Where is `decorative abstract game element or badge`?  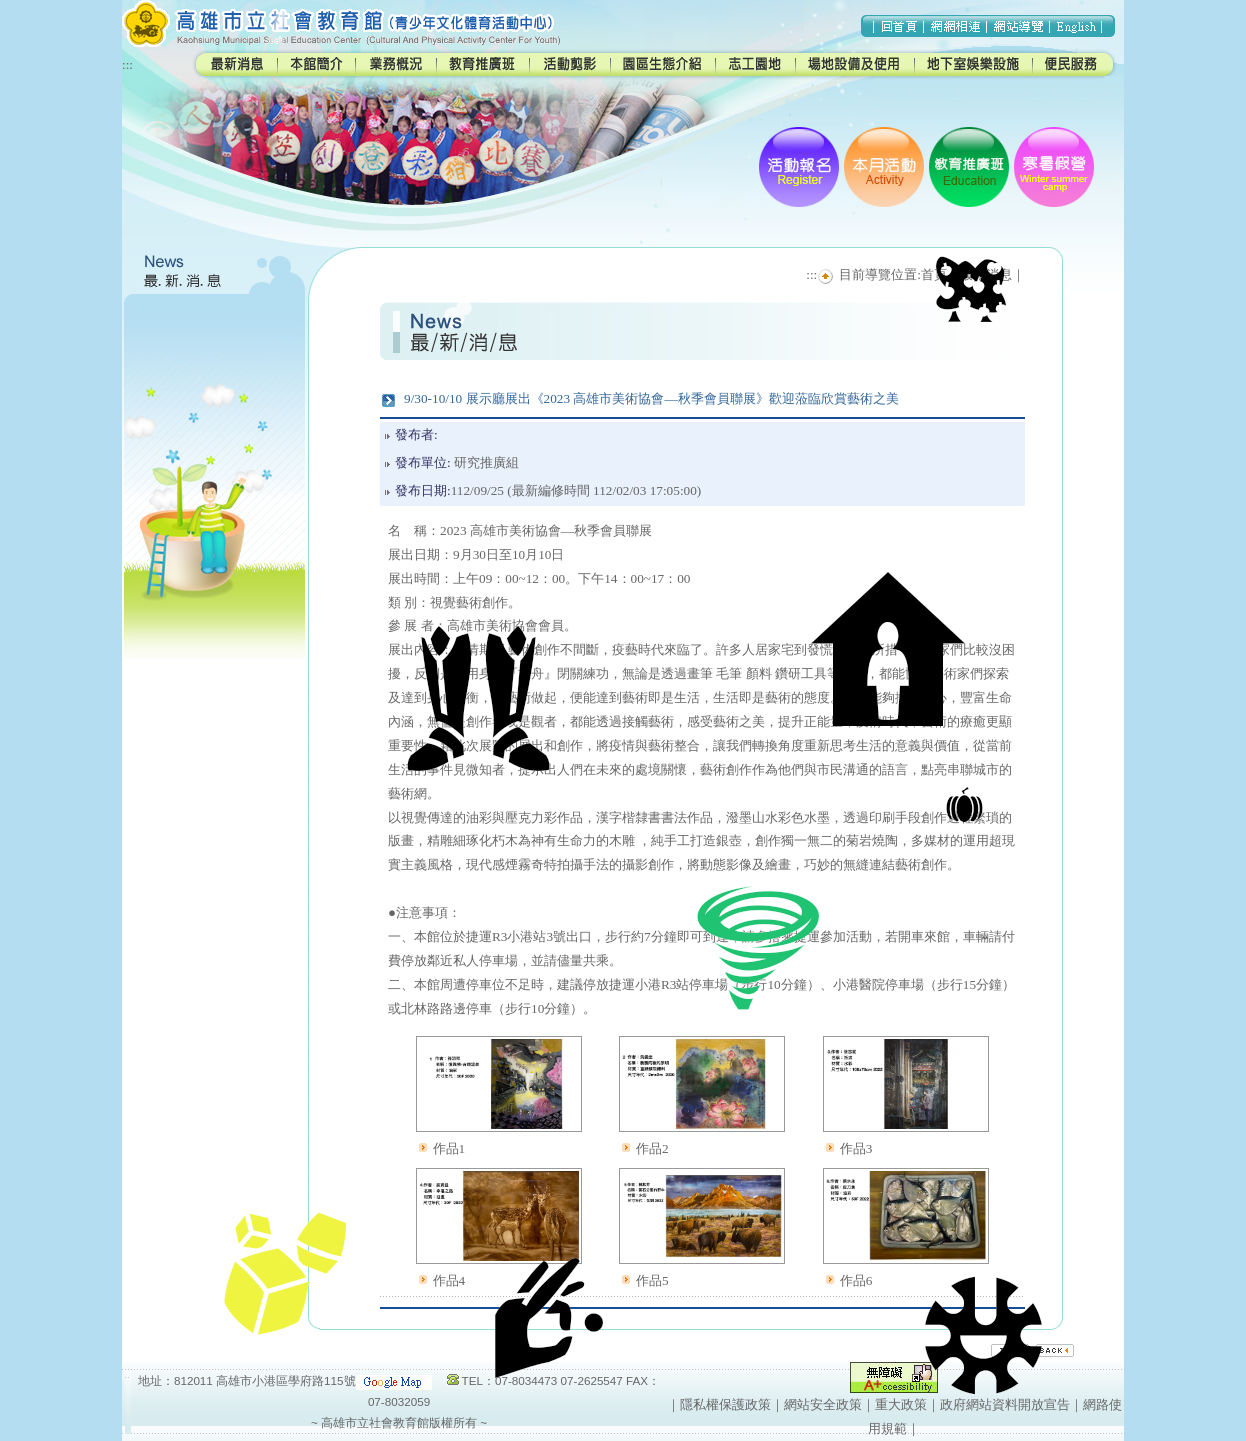
decorative abstract game element or badge is located at coordinates (983, 1335).